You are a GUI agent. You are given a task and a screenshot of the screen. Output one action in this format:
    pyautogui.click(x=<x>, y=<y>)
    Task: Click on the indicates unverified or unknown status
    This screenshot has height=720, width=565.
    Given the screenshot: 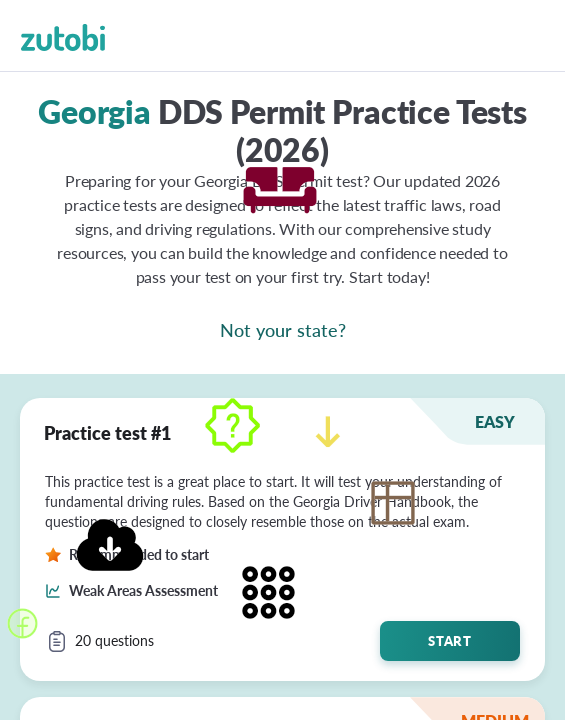 What is the action you would take?
    pyautogui.click(x=232, y=425)
    